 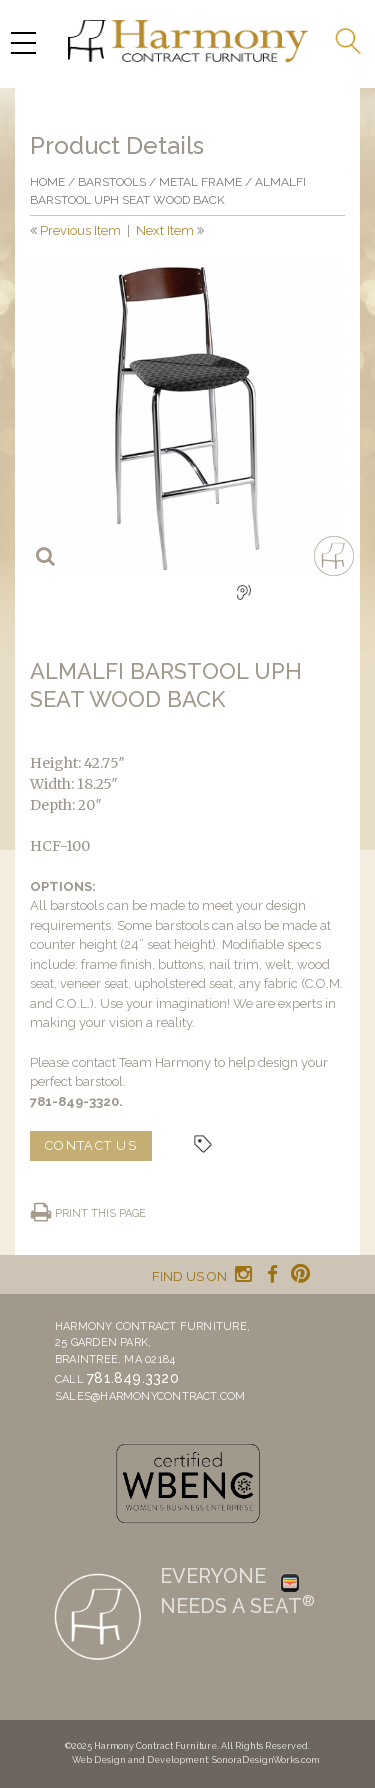 What do you see at coordinates (243, 592) in the screenshot?
I see `access hearing accessibility settings` at bounding box center [243, 592].